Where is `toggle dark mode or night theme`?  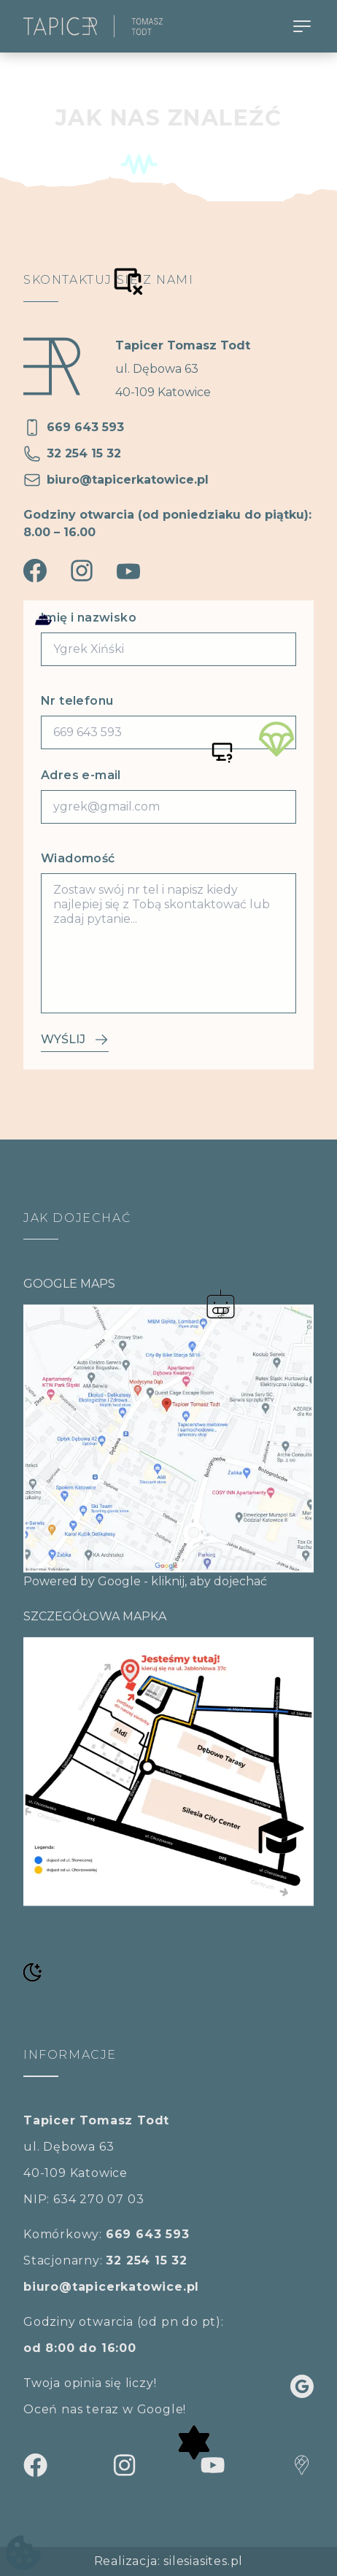
toggle dark mode or night theme is located at coordinates (32, 1972).